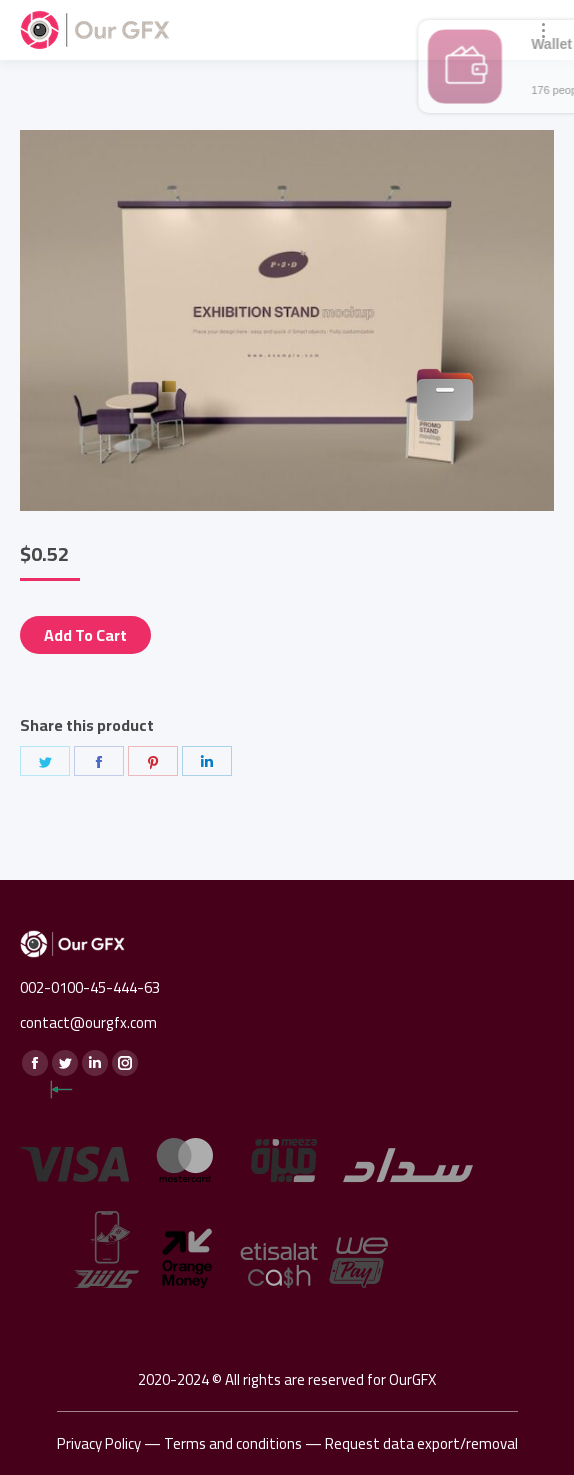 Image resolution: width=574 pixels, height=1475 pixels. What do you see at coordinates (445, 395) in the screenshot?
I see `open the nautilus file manager` at bounding box center [445, 395].